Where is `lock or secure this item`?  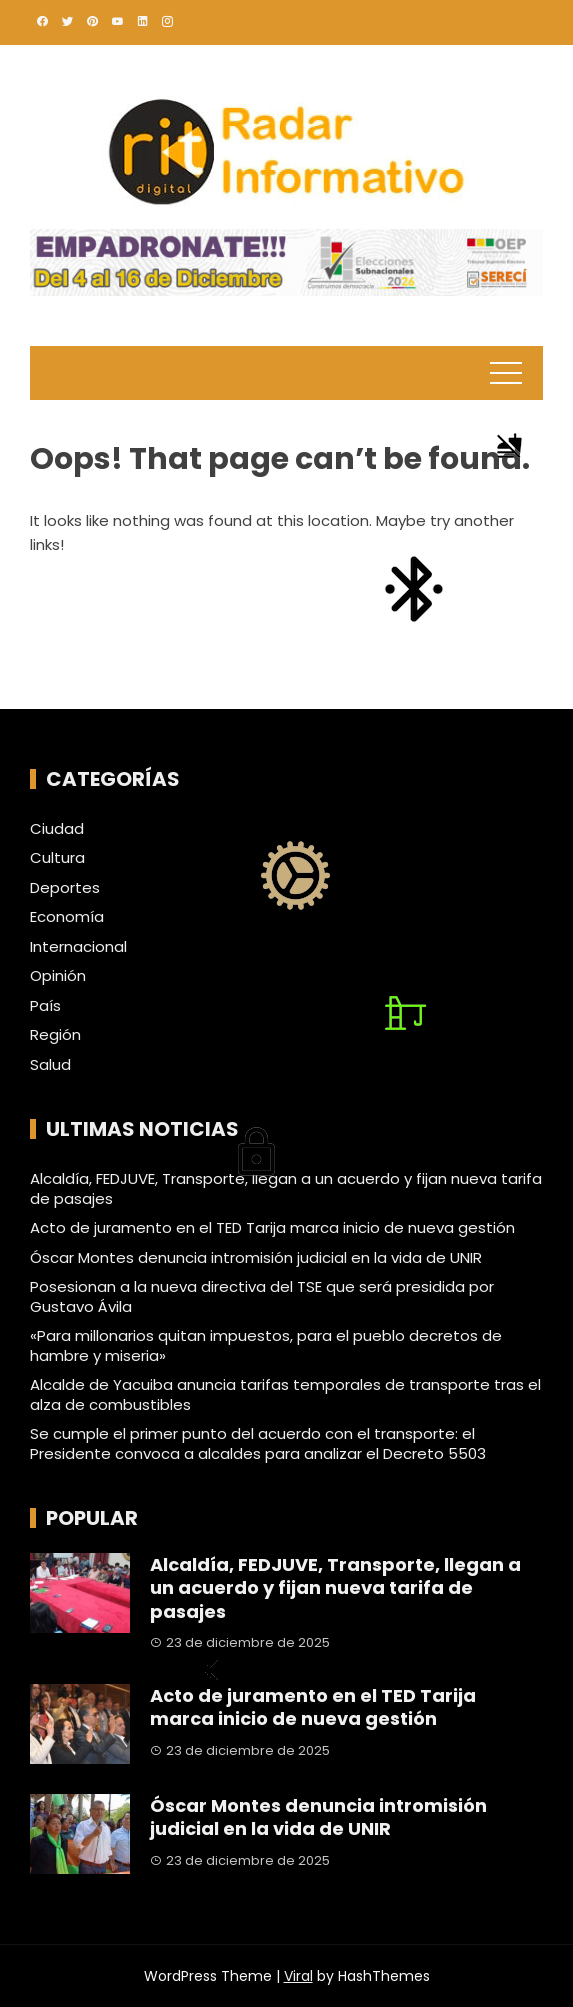
lock or secure this item is located at coordinates (256, 1152).